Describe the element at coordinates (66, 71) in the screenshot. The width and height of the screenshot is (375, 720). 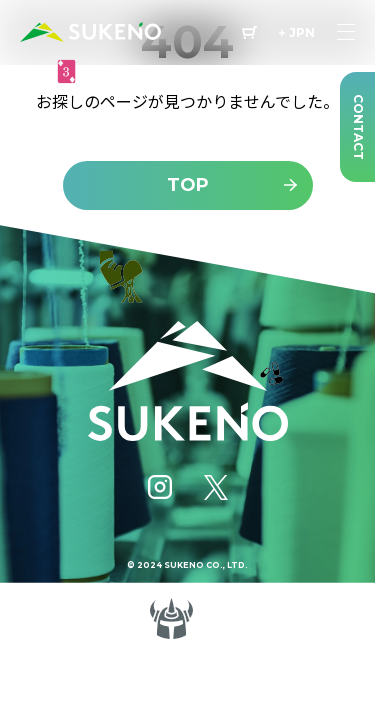
I see `three of diamonds playing card` at that location.